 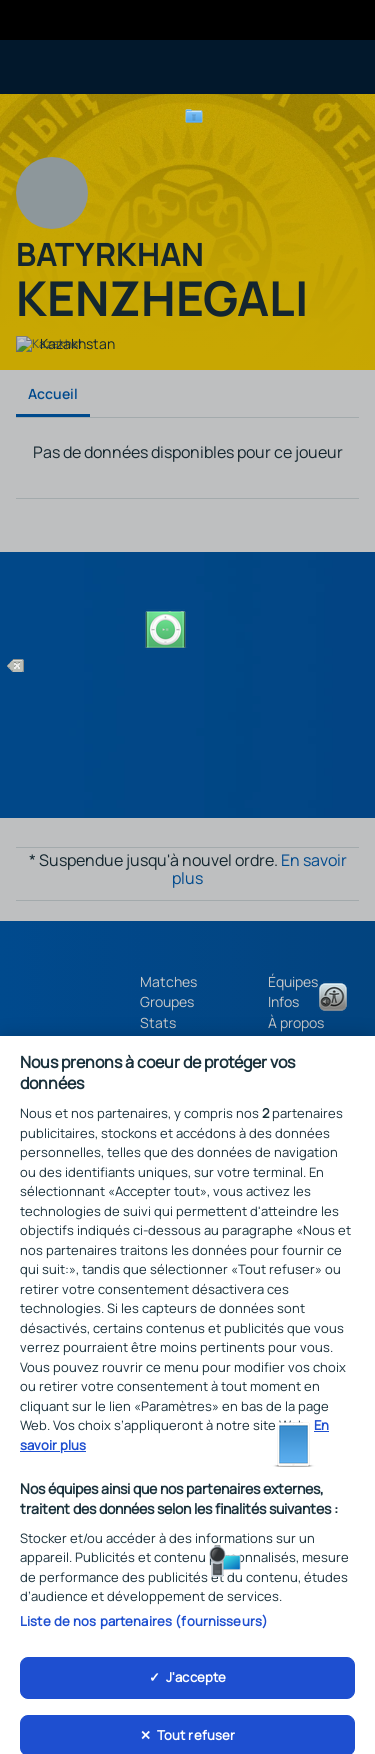 I want to click on clear or delete entered text, so click(x=14, y=665).